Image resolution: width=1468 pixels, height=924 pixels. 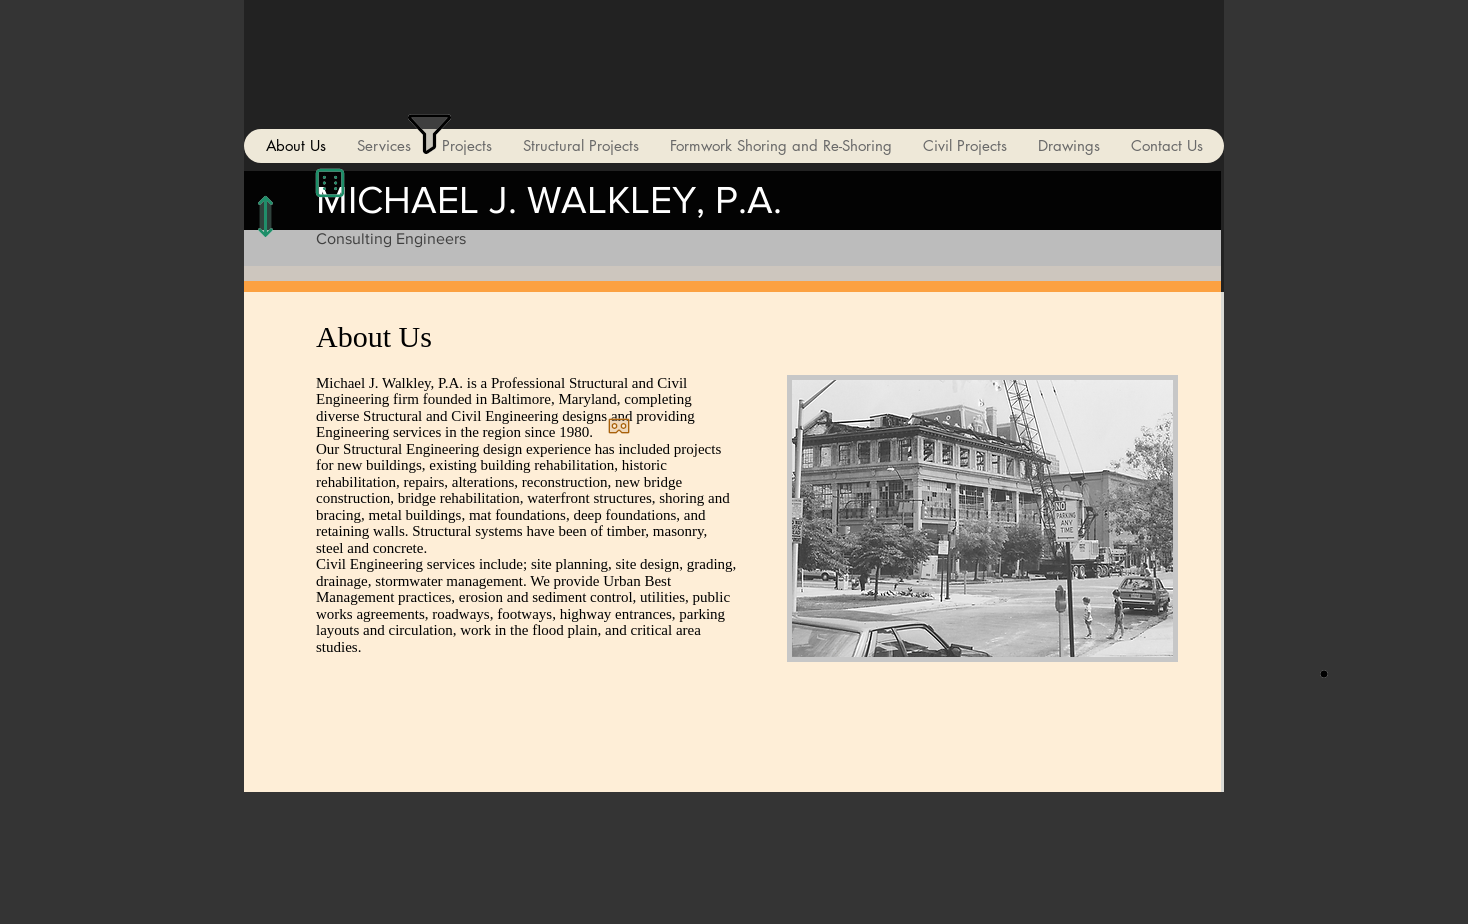 I want to click on adjust height or vertical size, so click(x=265, y=216).